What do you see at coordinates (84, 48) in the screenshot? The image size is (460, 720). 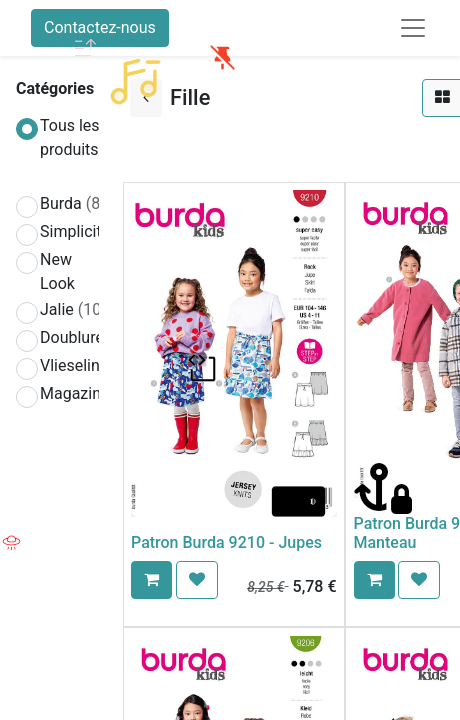 I see `sort items in descending order` at bounding box center [84, 48].